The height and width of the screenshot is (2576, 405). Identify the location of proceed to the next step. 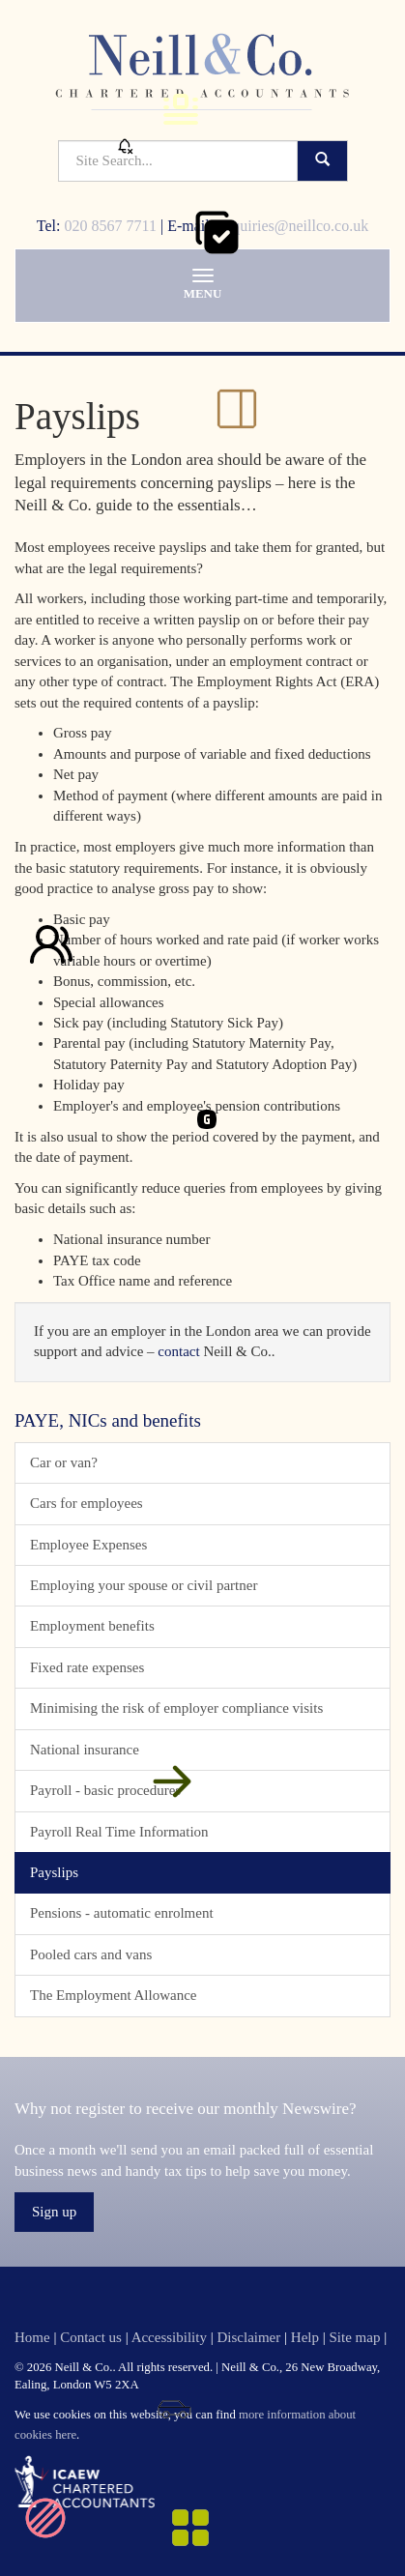
(172, 1781).